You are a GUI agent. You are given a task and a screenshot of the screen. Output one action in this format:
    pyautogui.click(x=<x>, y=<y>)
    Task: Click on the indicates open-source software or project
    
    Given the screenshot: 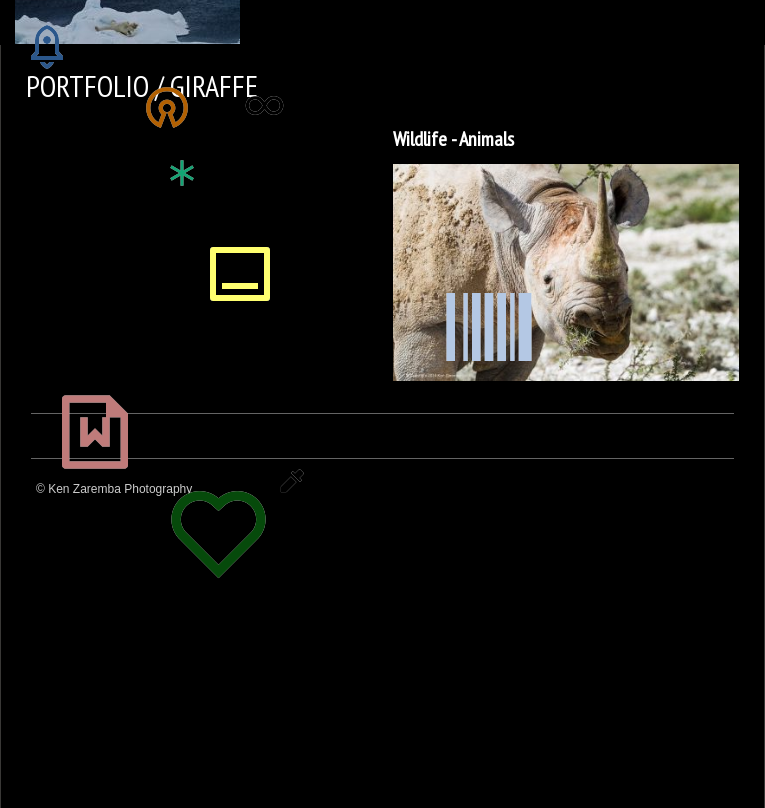 What is the action you would take?
    pyautogui.click(x=167, y=108)
    